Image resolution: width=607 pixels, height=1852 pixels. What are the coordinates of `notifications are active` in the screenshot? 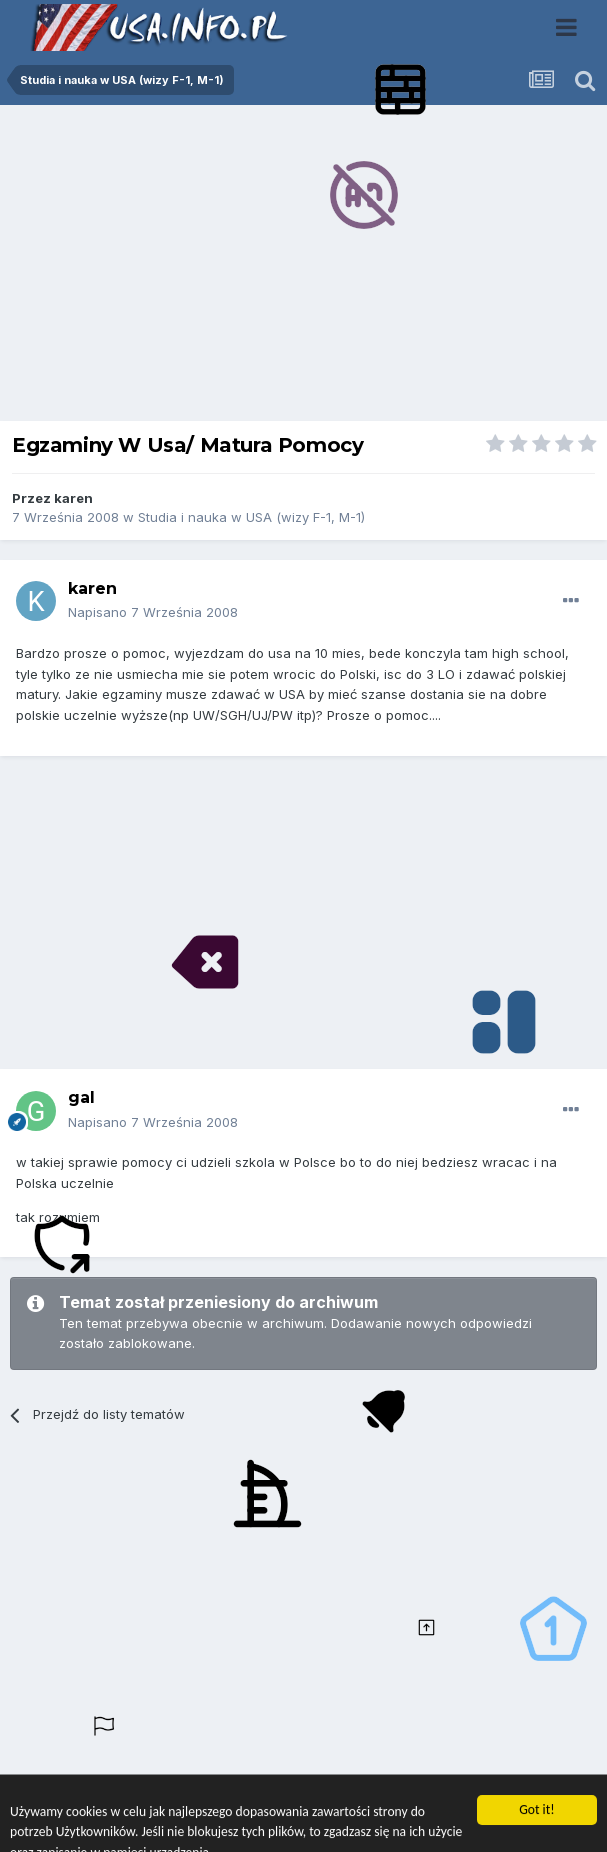 It's located at (384, 1411).